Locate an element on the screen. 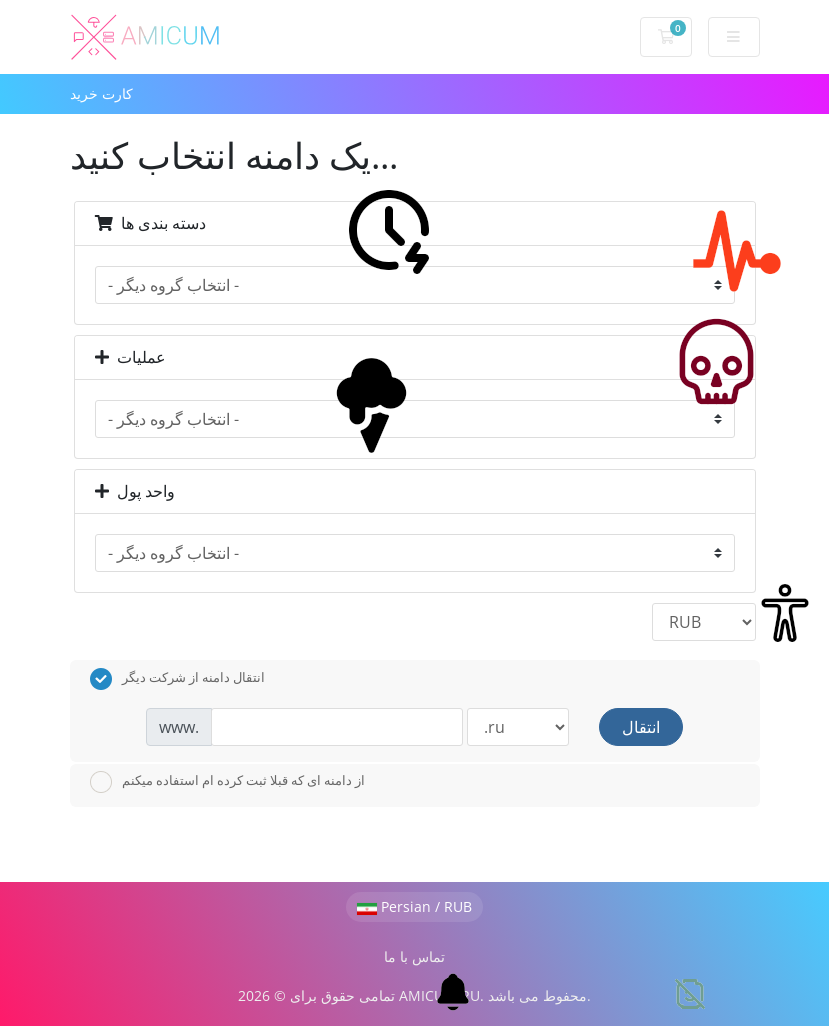 The height and width of the screenshot is (1026, 829). indicates dangerous or harmful content is located at coordinates (716, 361).